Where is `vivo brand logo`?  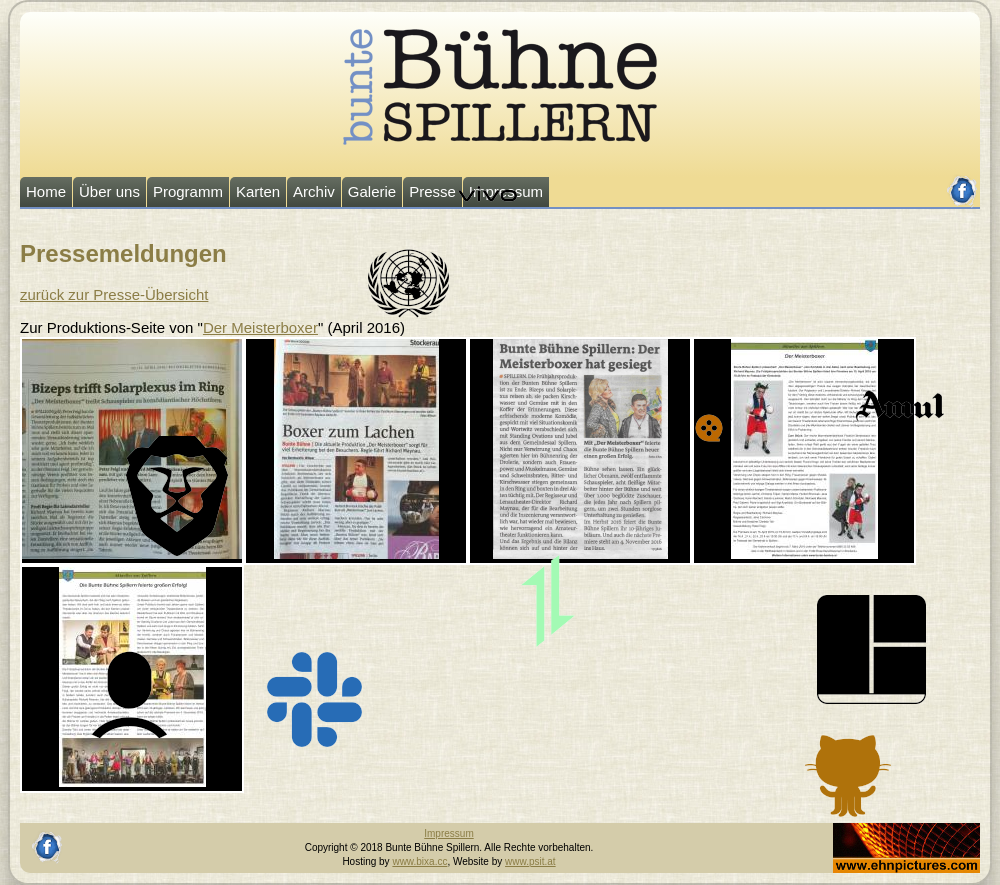
vivo brand logo is located at coordinates (487, 193).